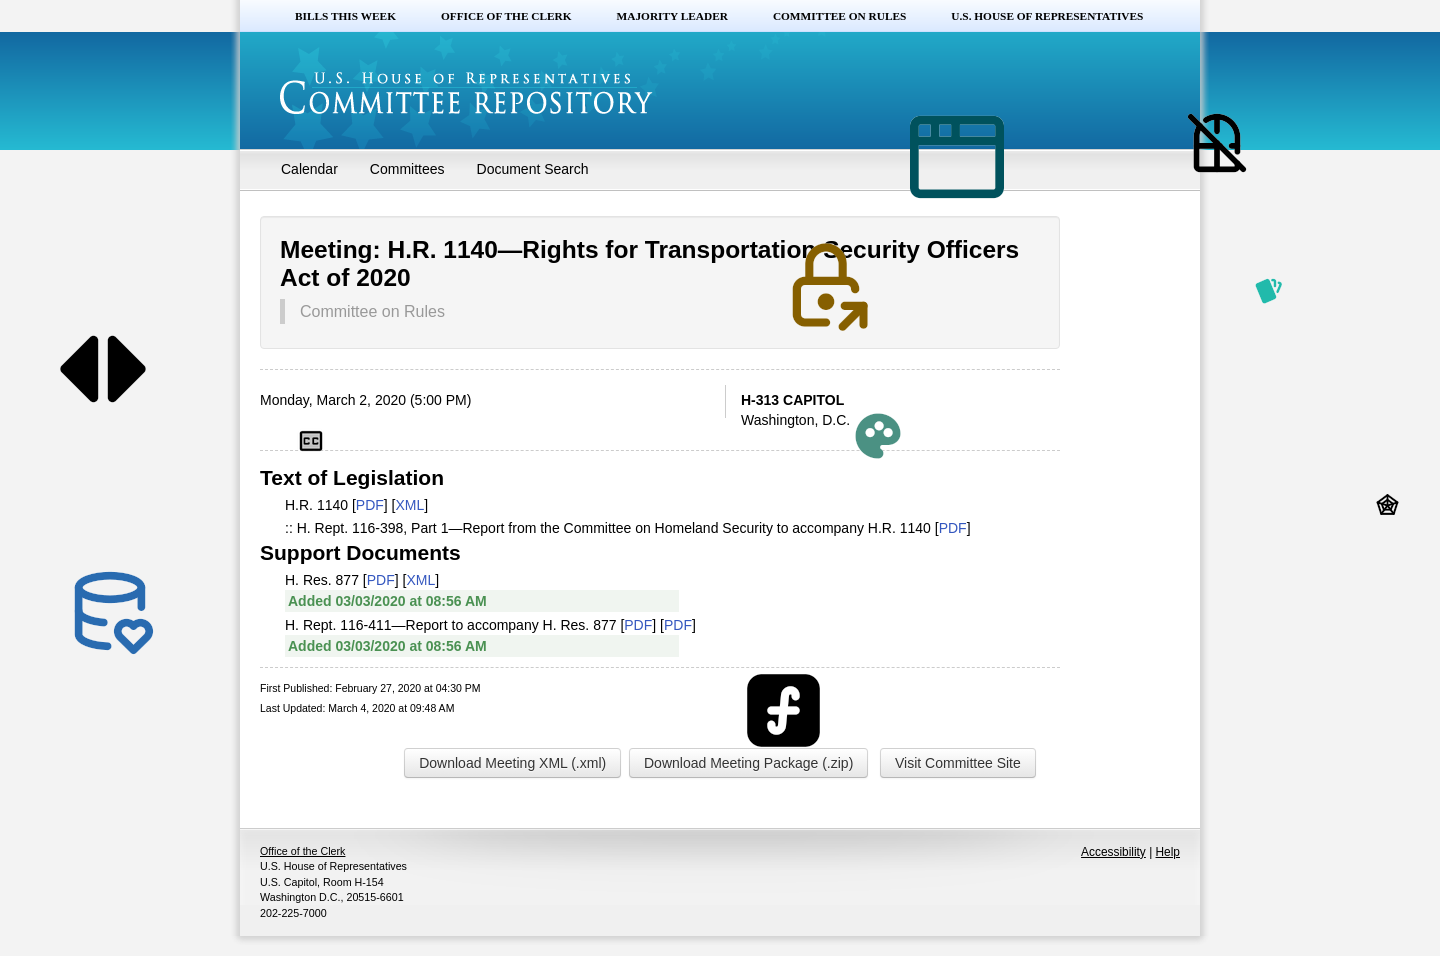 Image resolution: width=1440 pixels, height=956 pixels. Describe the element at coordinates (878, 436) in the screenshot. I see `open color or theme customization options` at that location.